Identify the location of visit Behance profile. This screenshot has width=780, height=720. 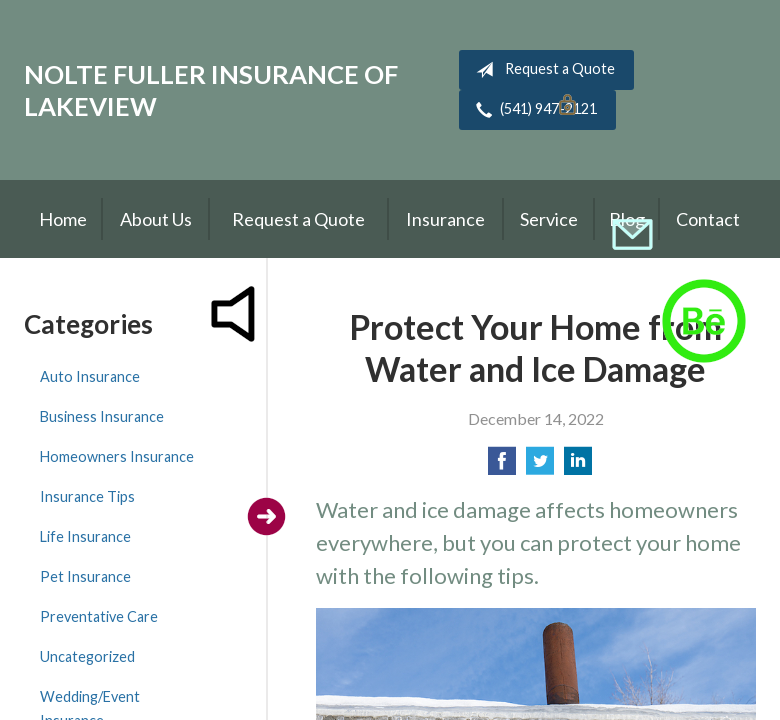
(704, 321).